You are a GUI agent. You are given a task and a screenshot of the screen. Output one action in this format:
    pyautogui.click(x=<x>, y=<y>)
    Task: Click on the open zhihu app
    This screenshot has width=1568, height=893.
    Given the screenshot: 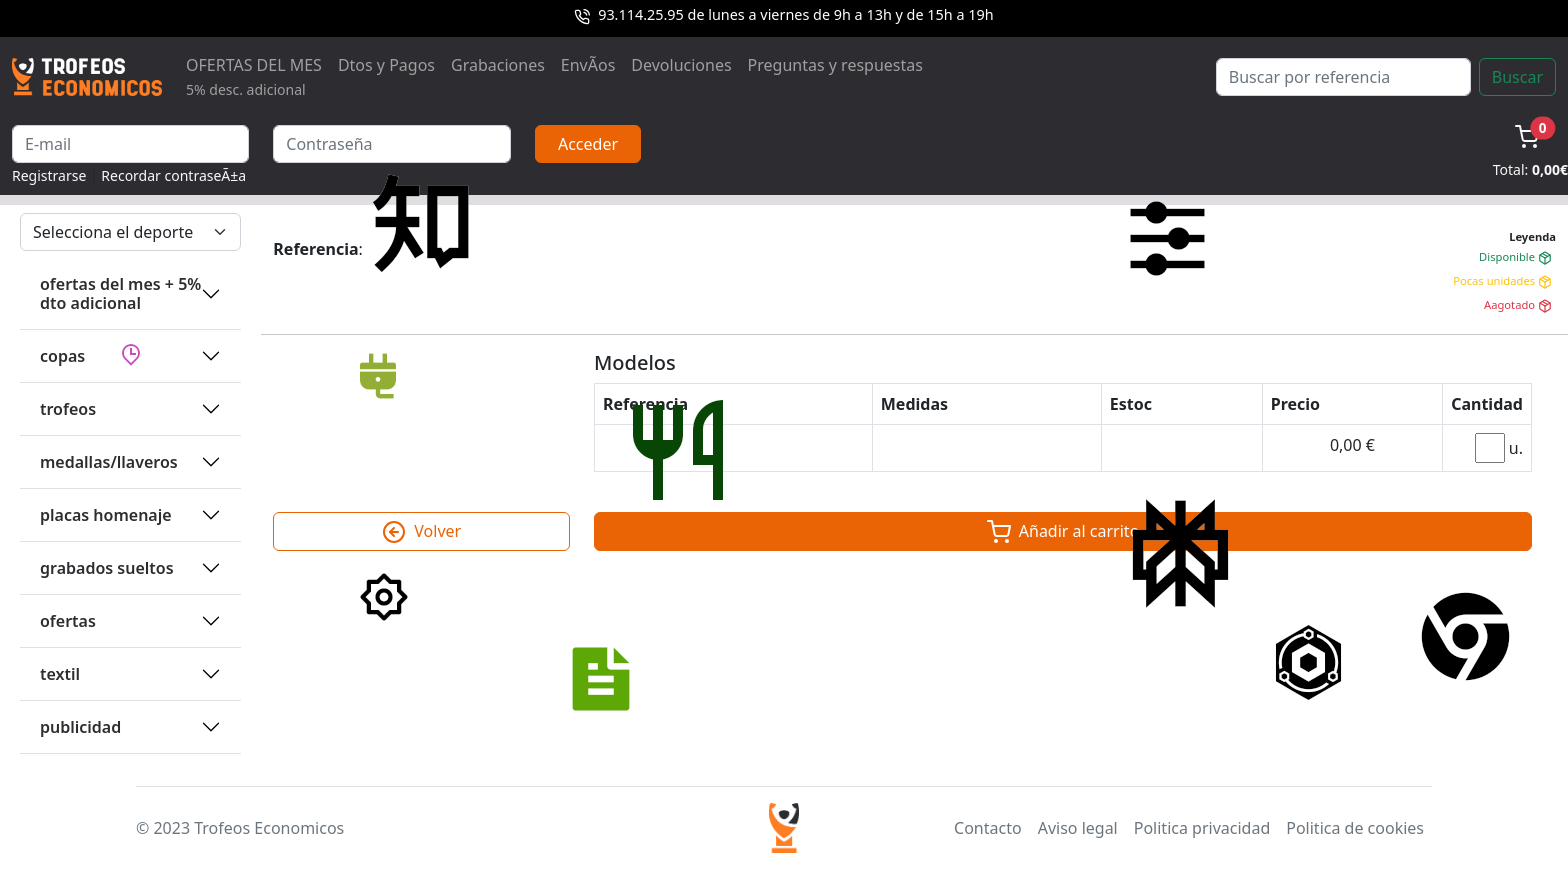 What is the action you would take?
    pyautogui.click(x=422, y=222)
    